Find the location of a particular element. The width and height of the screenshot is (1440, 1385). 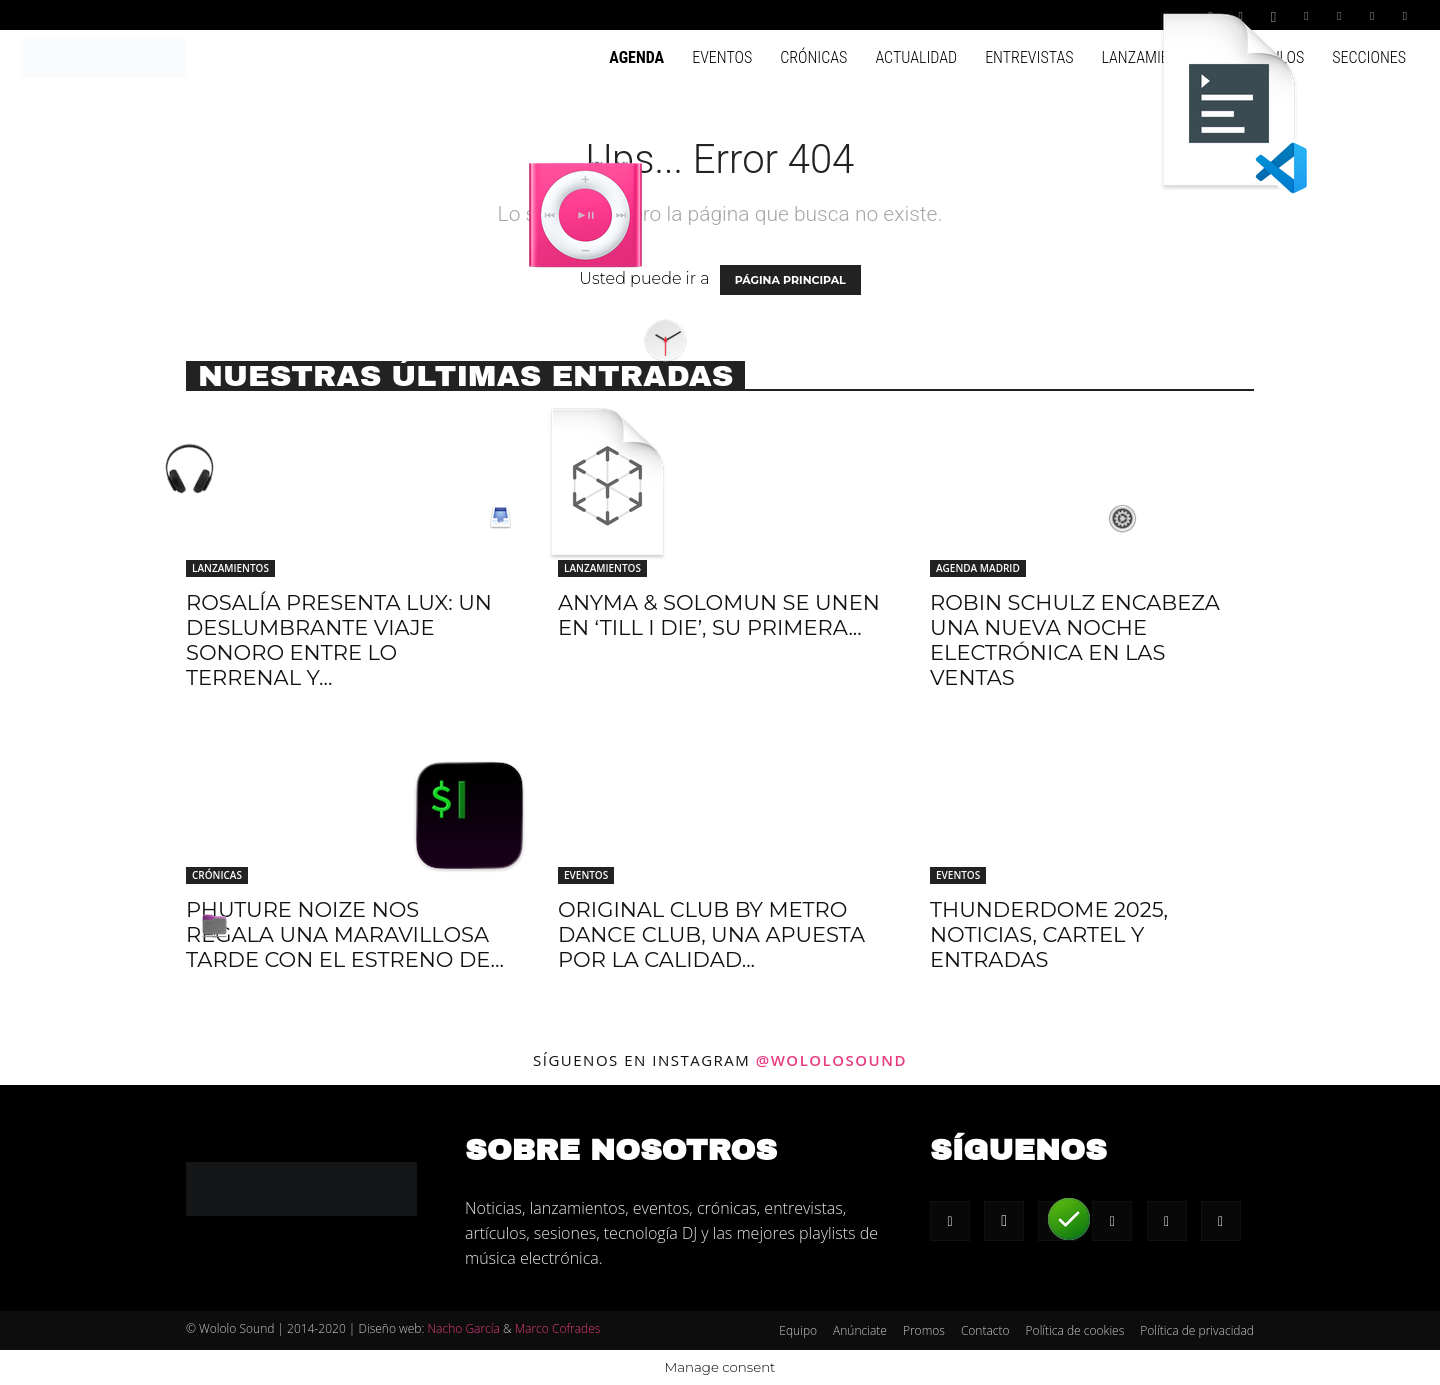

access your email inbox is located at coordinates (500, 517).